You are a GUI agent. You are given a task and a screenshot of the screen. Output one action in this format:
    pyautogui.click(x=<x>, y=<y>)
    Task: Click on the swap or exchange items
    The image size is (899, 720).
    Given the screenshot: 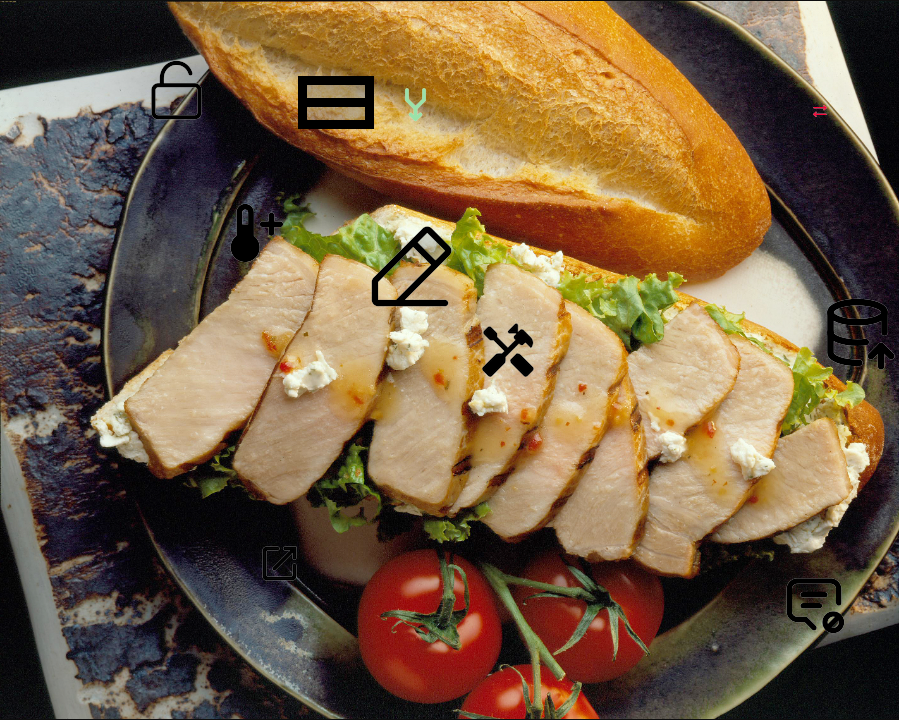 What is the action you would take?
    pyautogui.click(x=820, y=111)
    